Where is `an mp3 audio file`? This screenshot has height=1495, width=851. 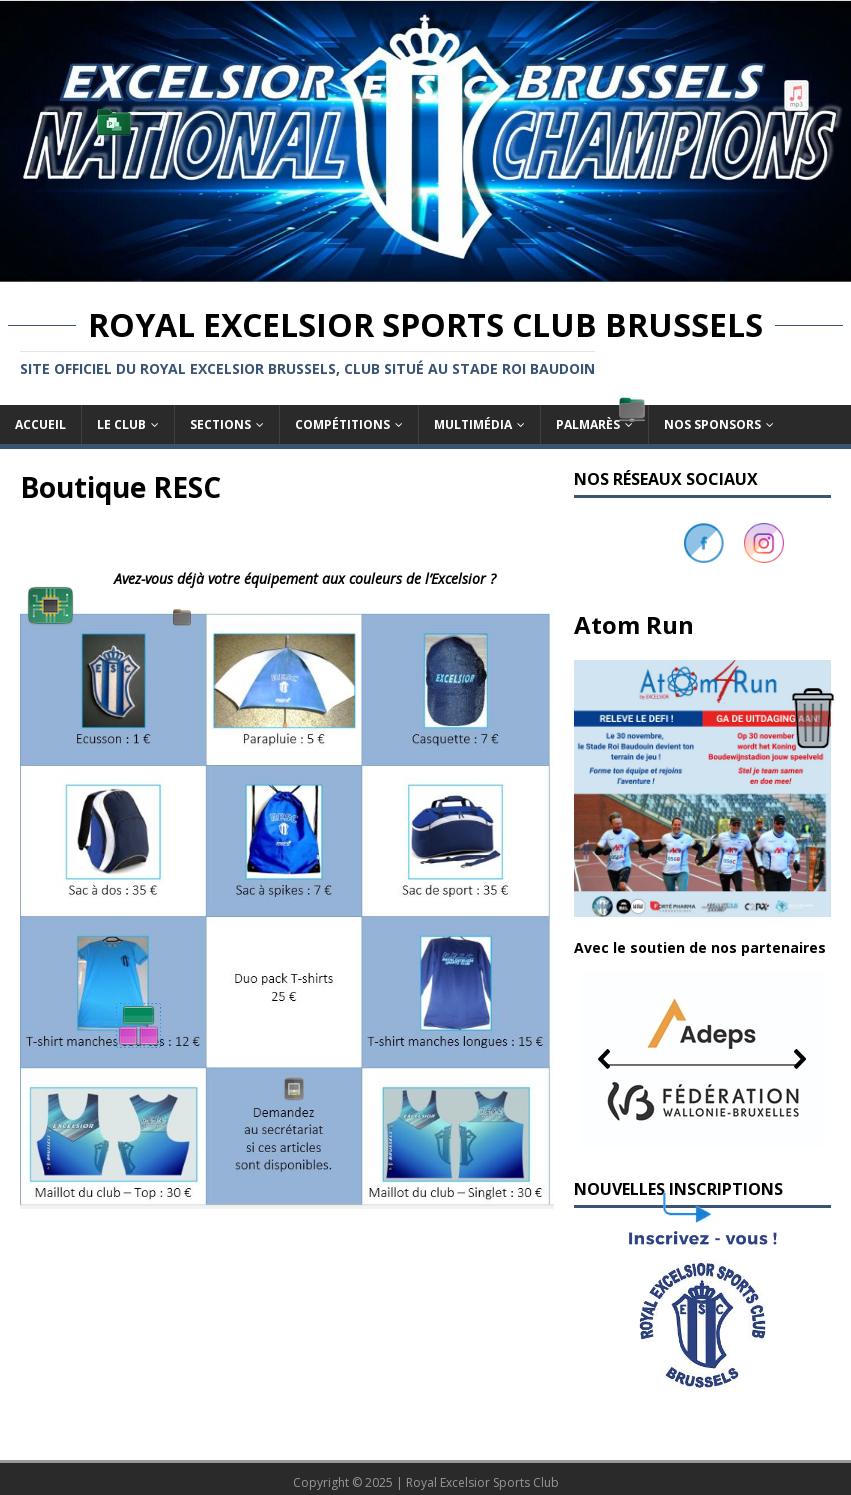
an mp3 audio file is located at coordinates (796, 95).